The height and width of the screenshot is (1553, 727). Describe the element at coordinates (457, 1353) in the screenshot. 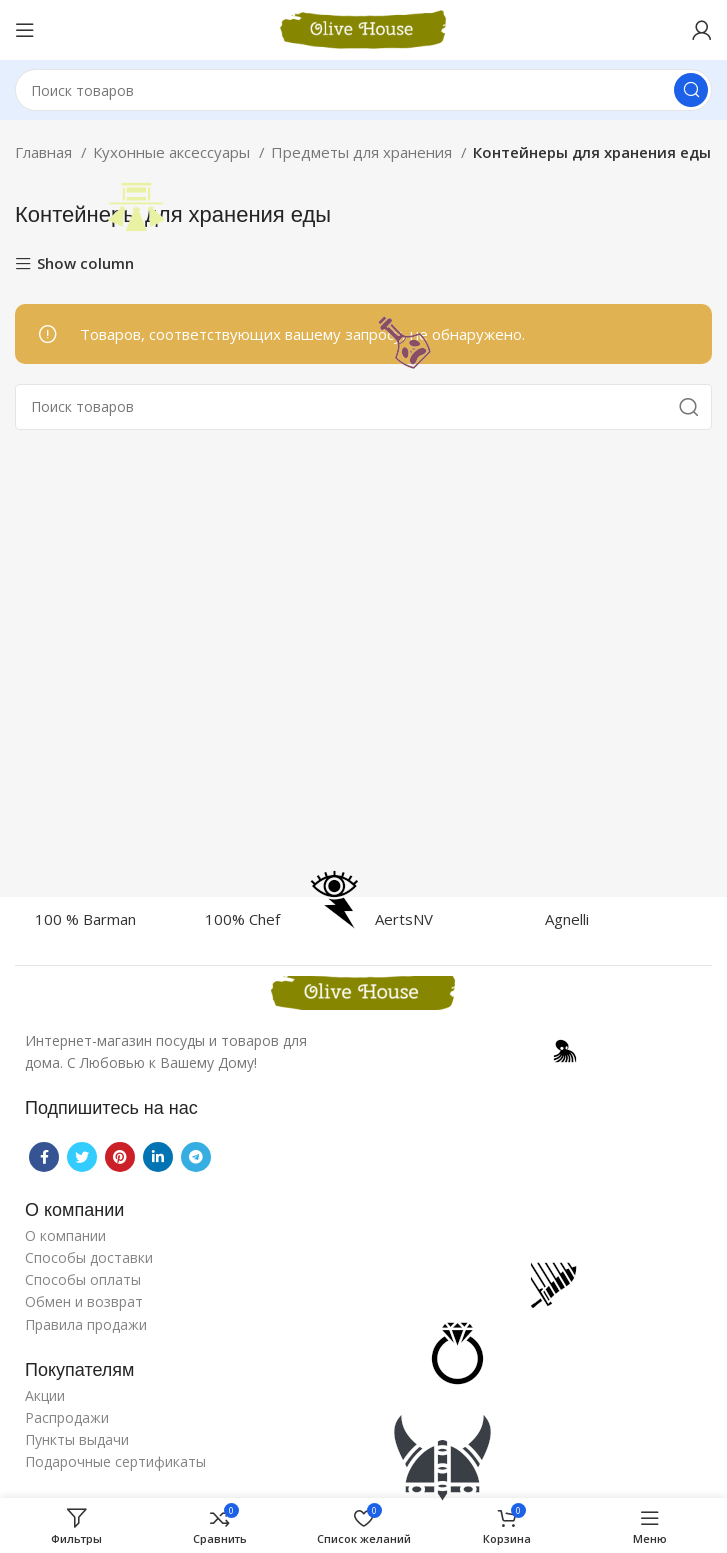

I see `indicates premium or luxury item status` at that location.